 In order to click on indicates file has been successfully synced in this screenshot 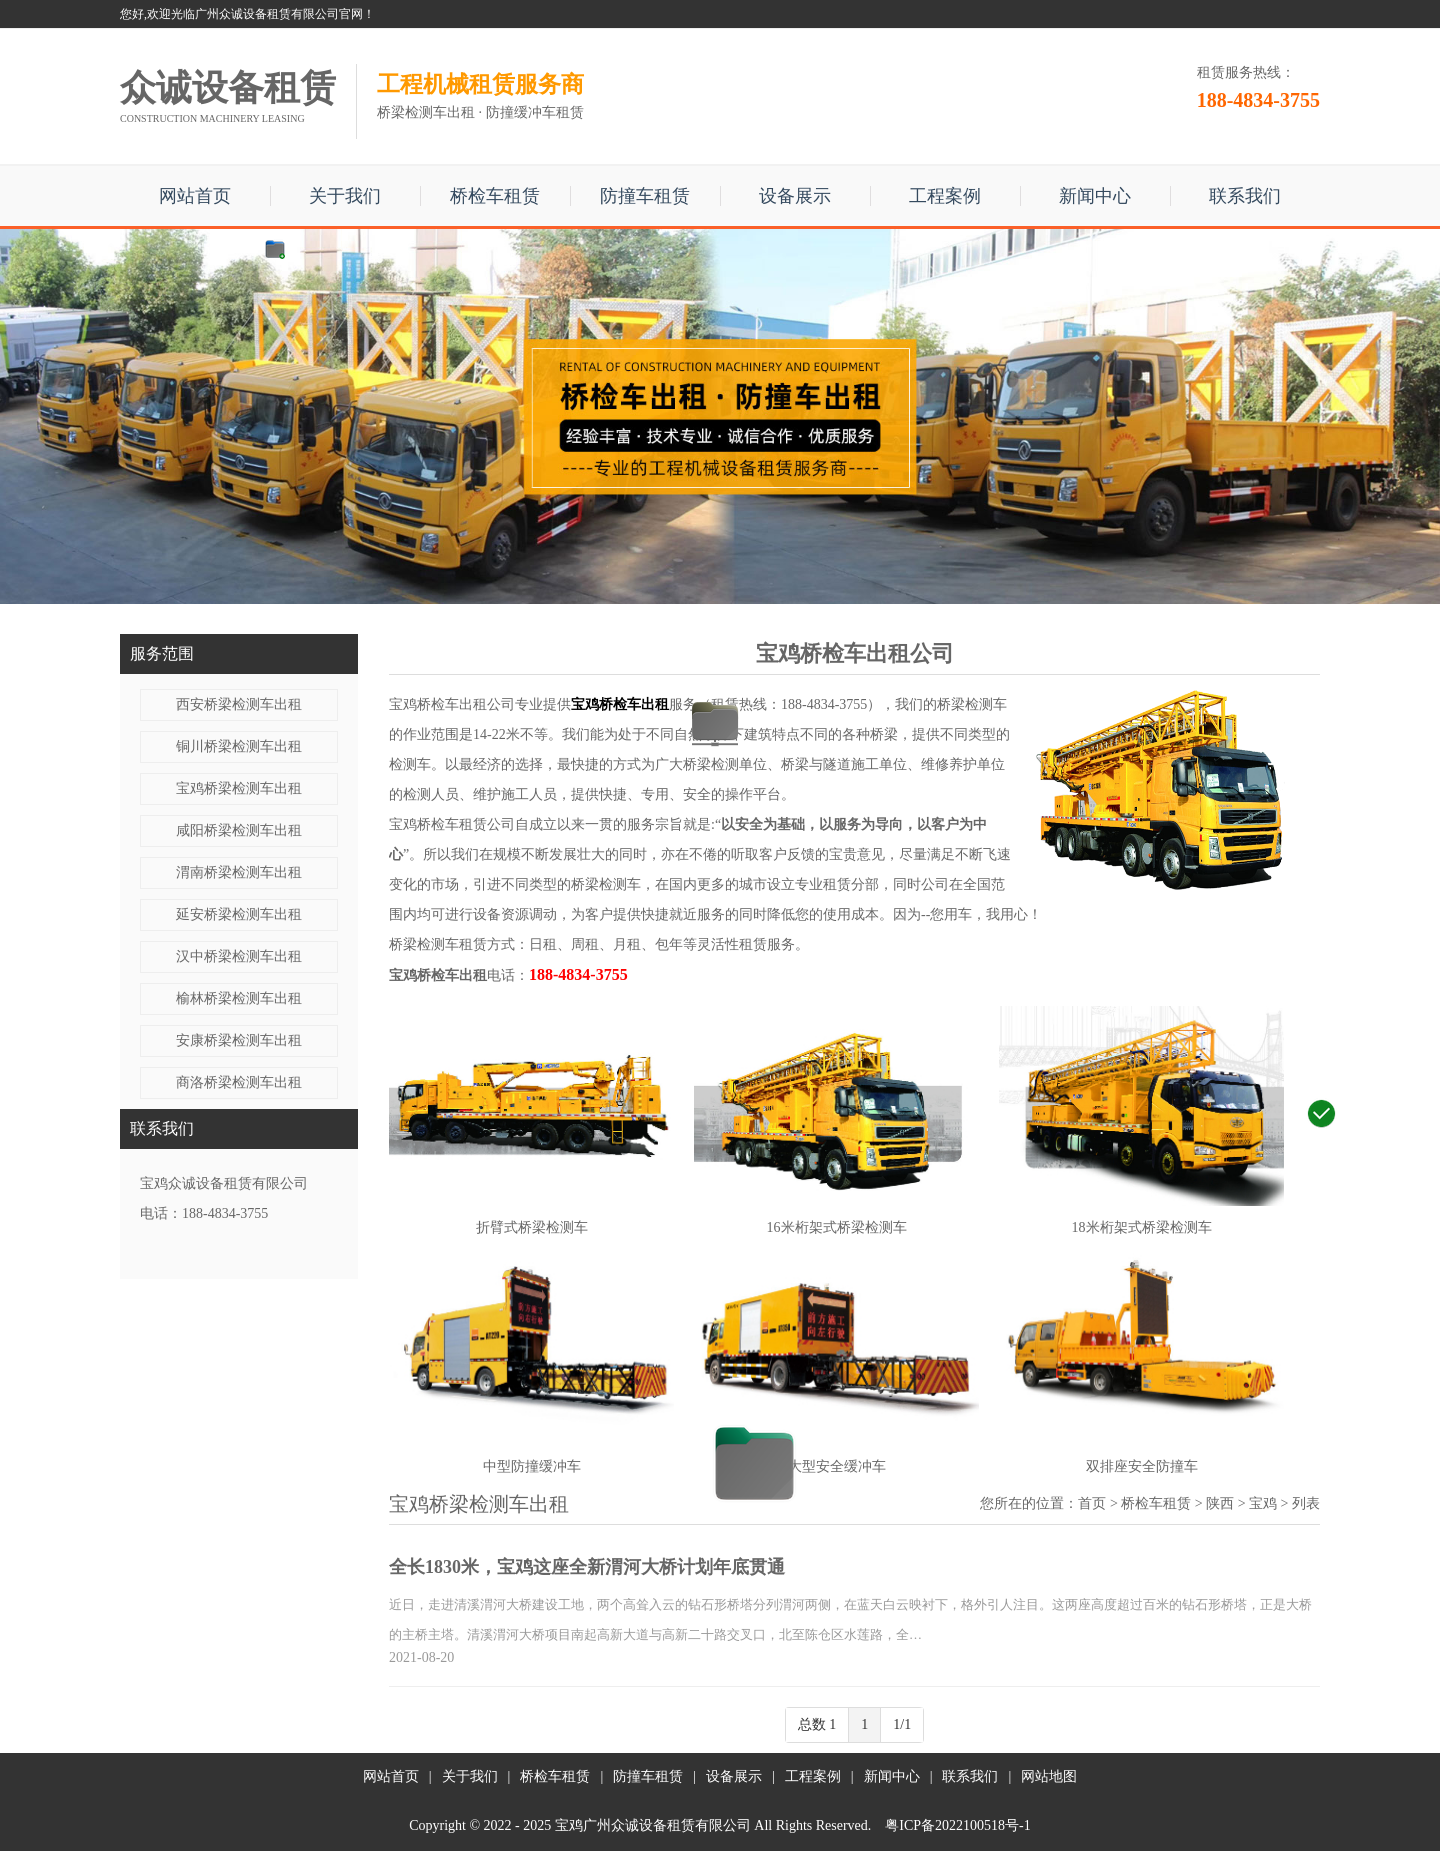, I will do `click(1321, 1113)`.